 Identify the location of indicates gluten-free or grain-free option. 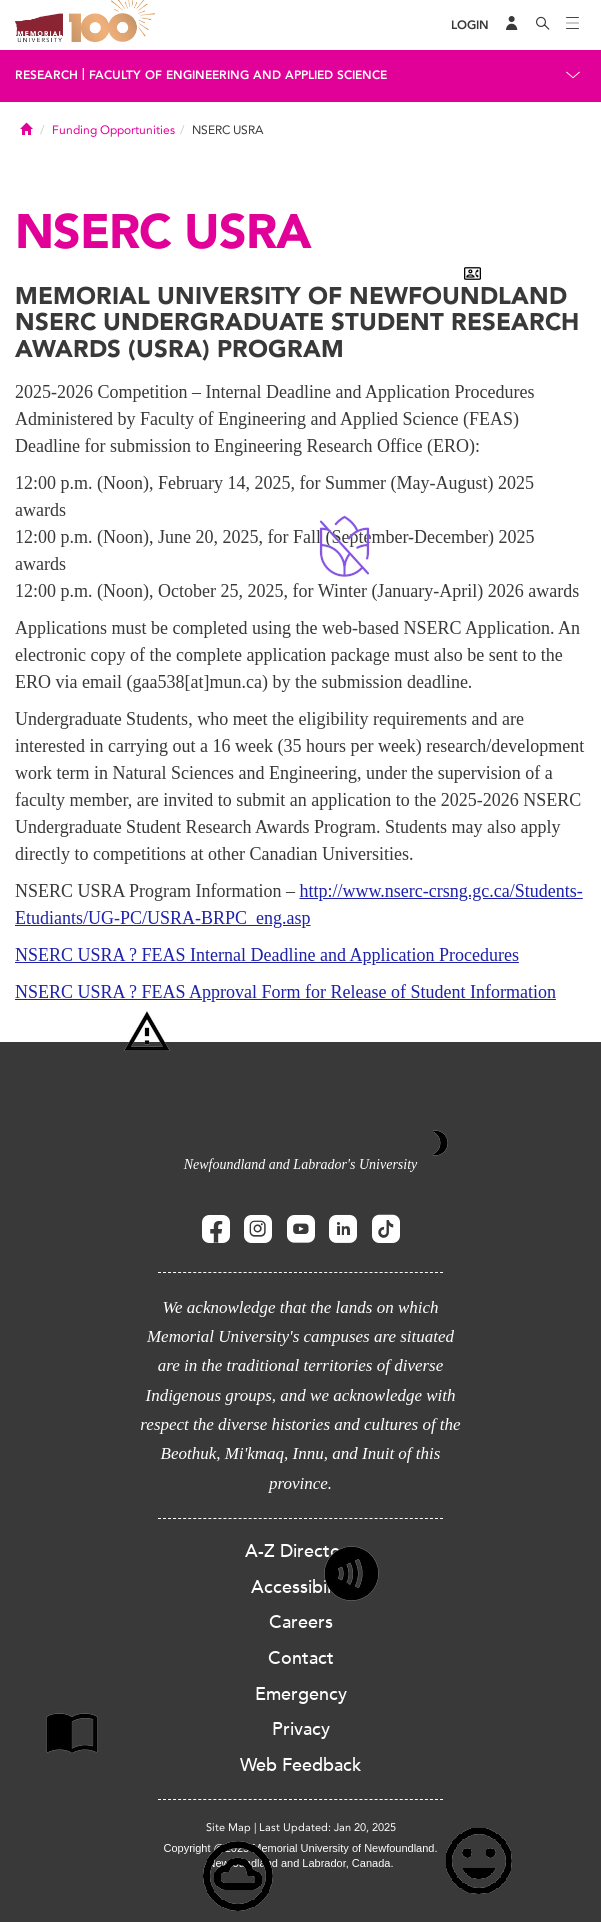
(344, 547).